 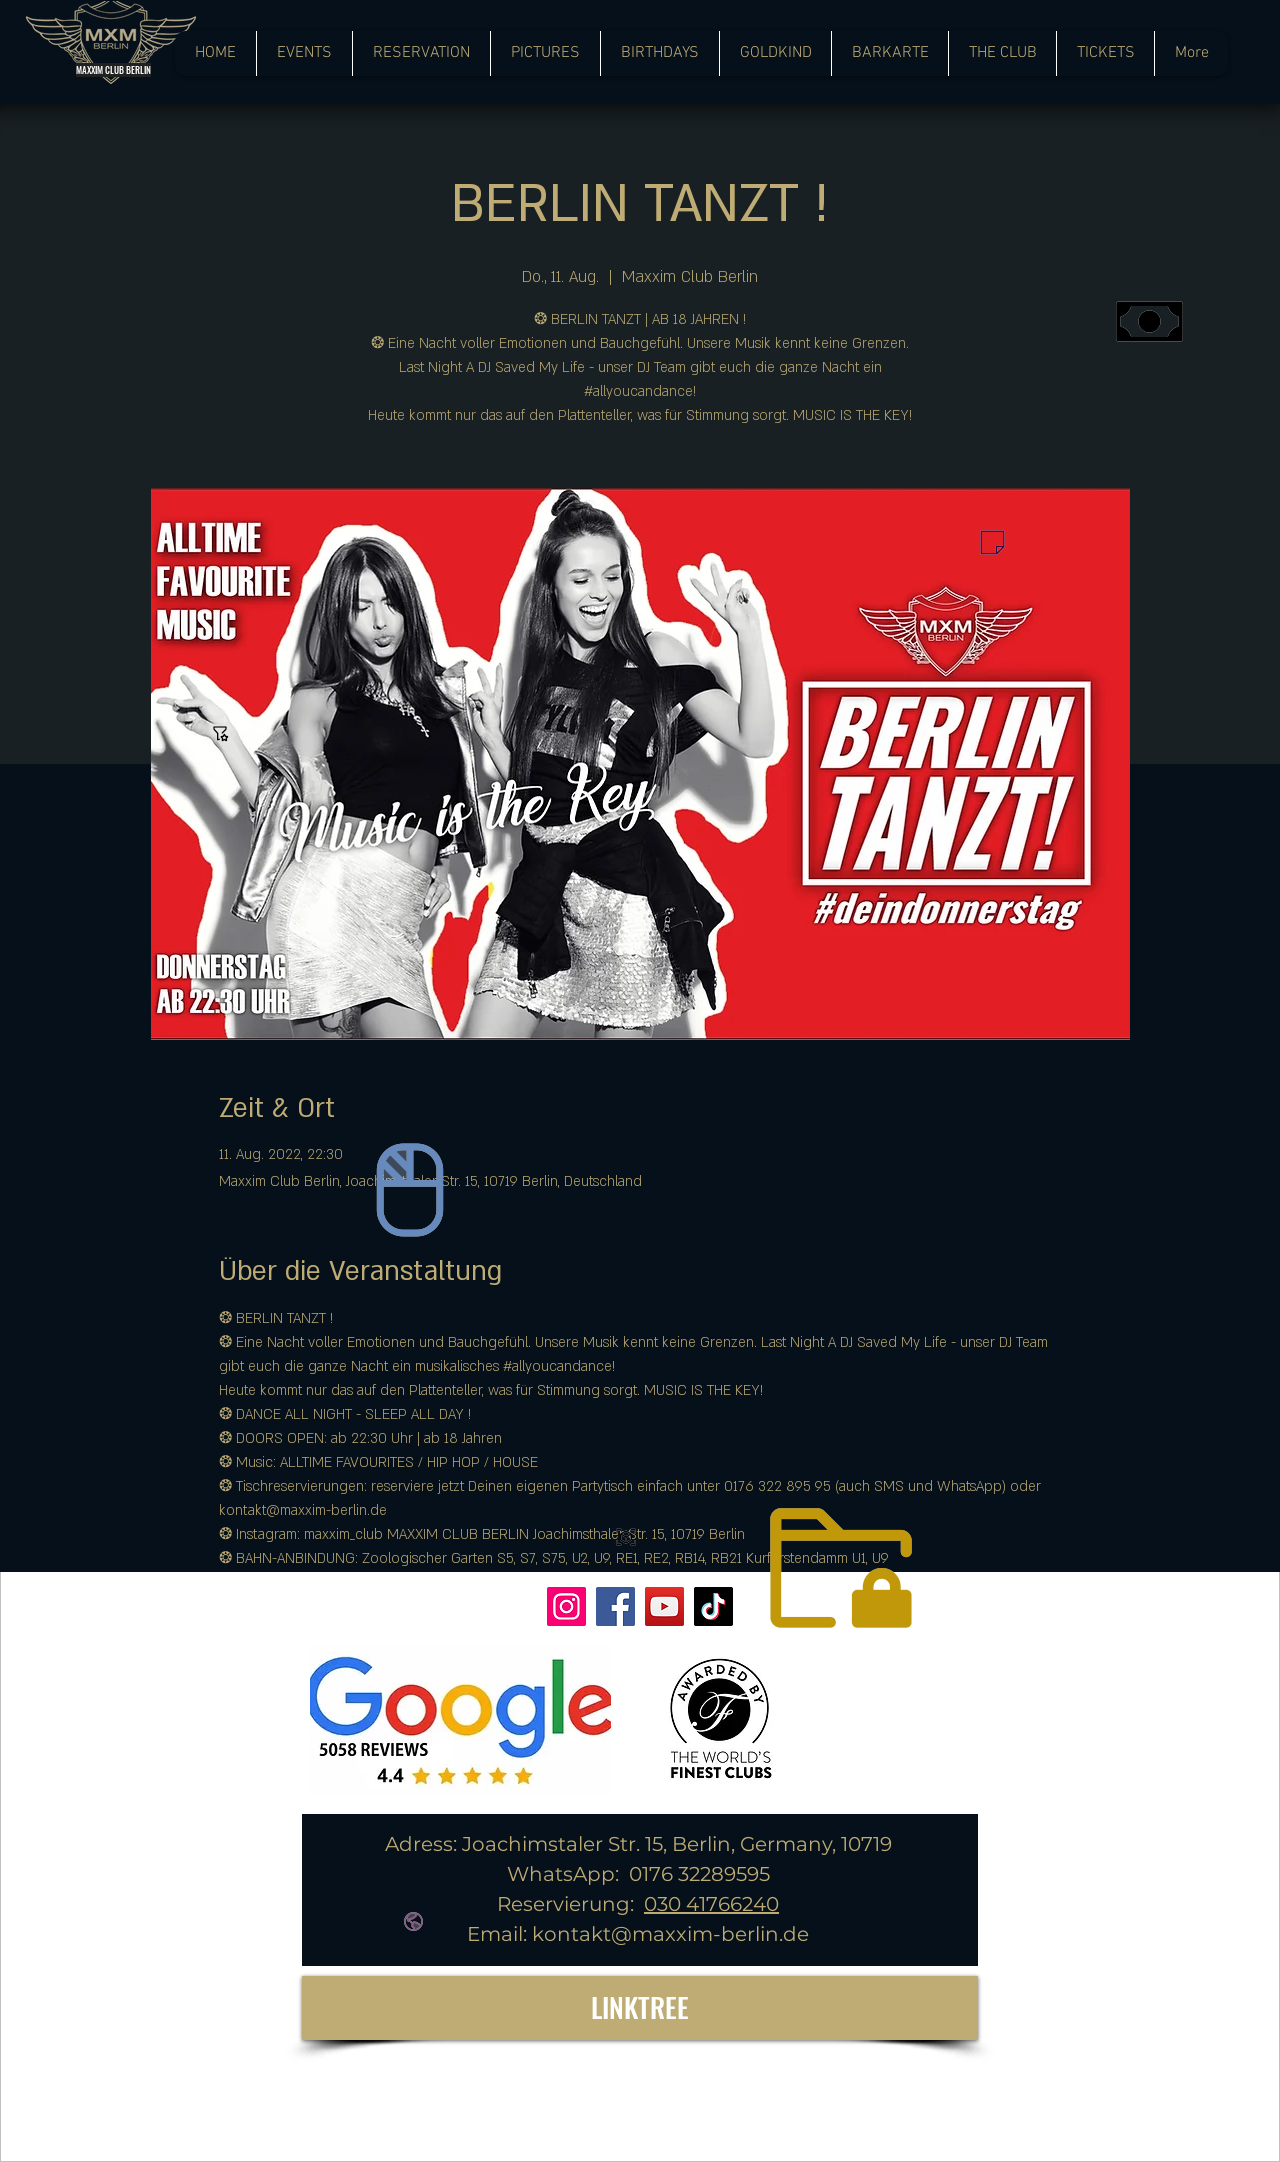 What do you see at coordinates (992, 542) in the screenshot?
I see `create a new note` at bounding box center [992, 542].